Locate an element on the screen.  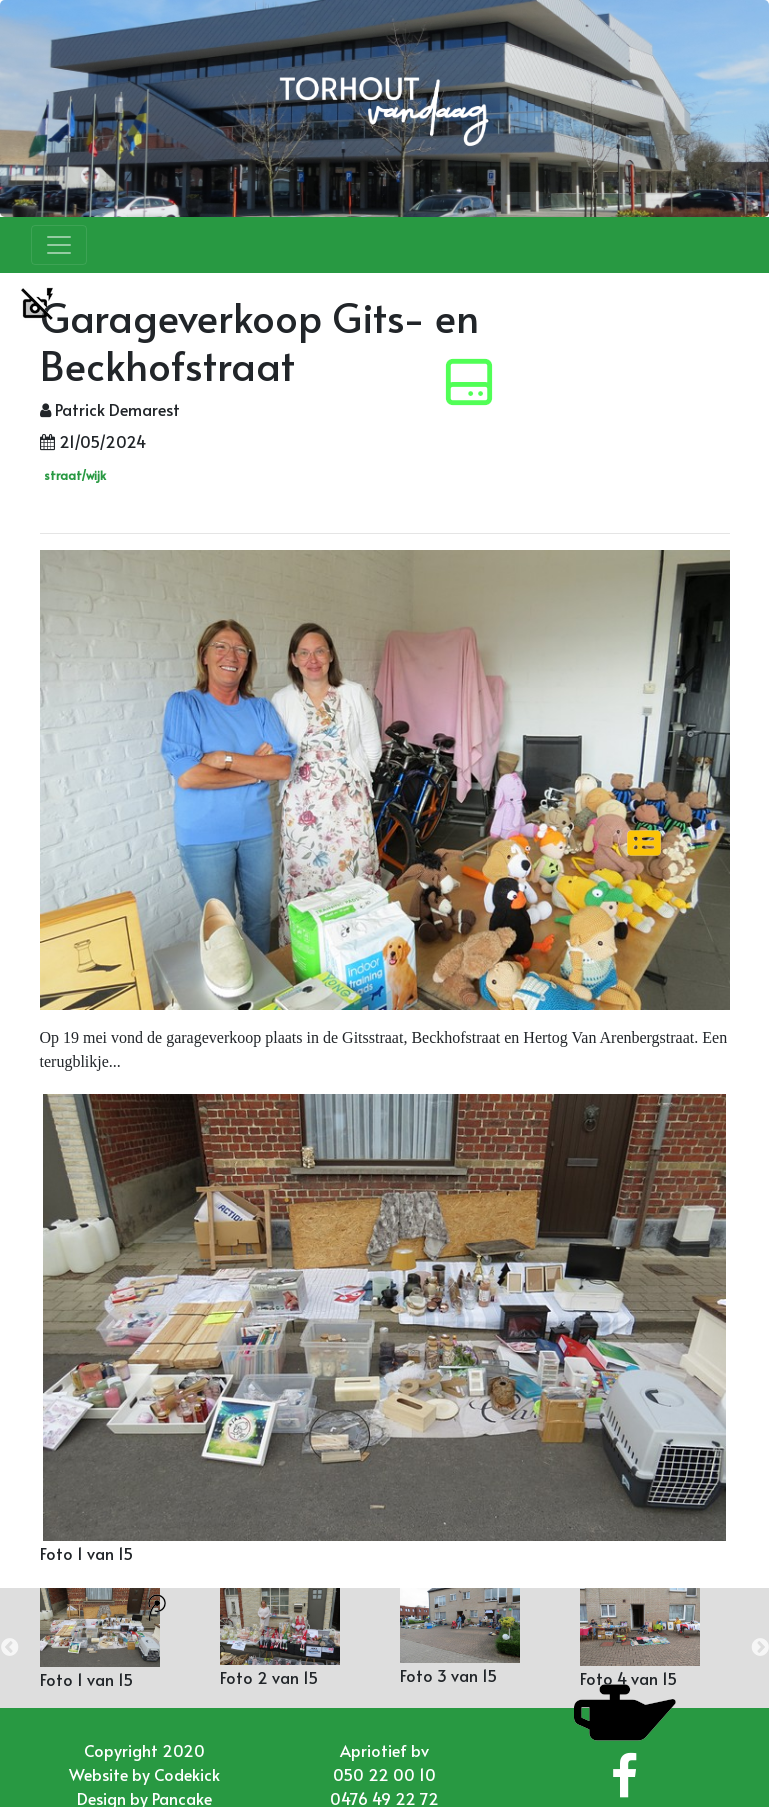
open tencent weibo app is located at coordinates (157, 1608).